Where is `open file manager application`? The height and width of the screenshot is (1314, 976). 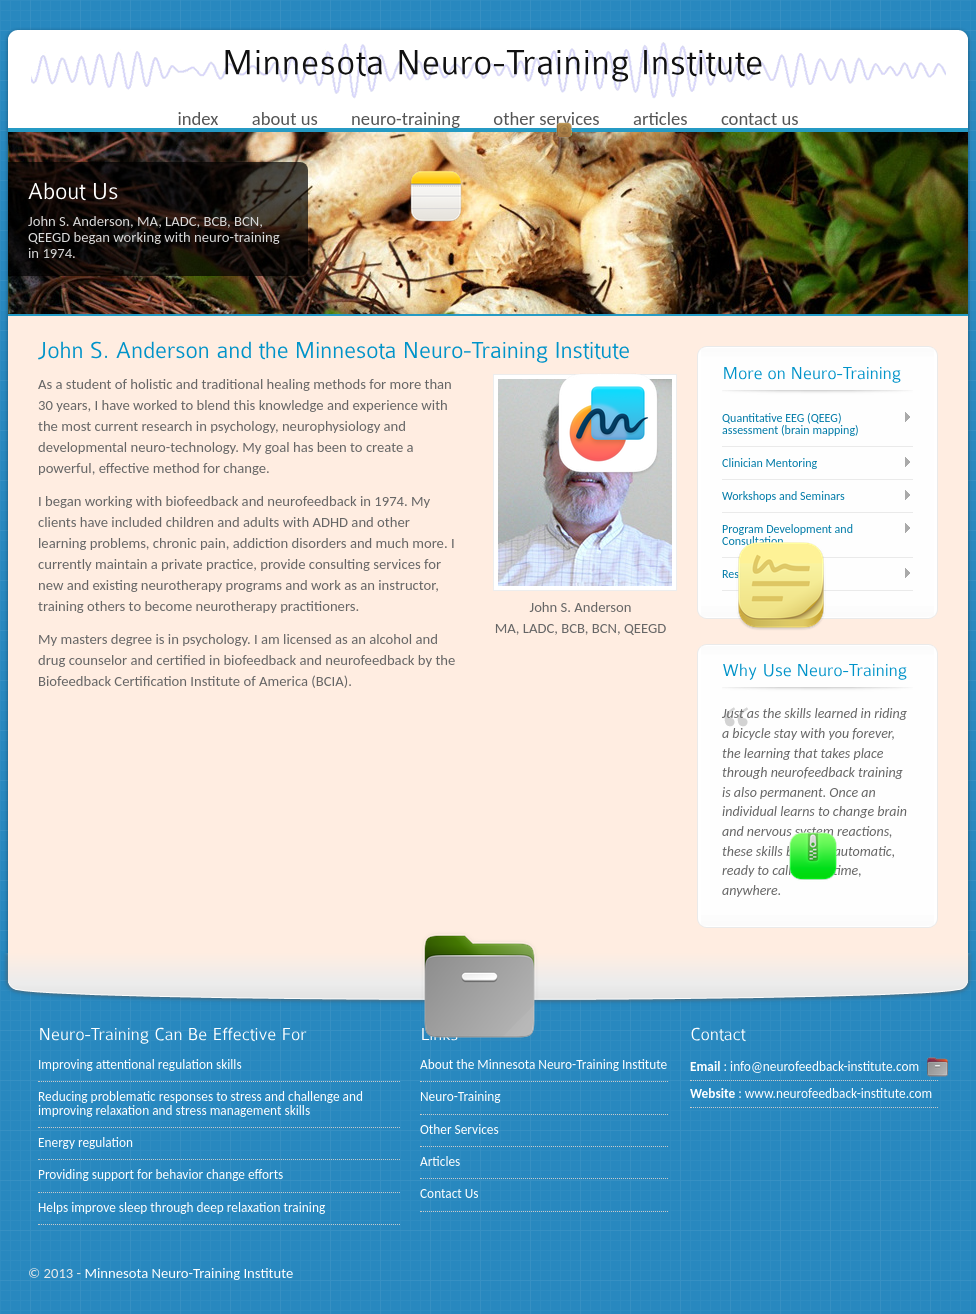
open file manager application is located at coordinates (479, 986).